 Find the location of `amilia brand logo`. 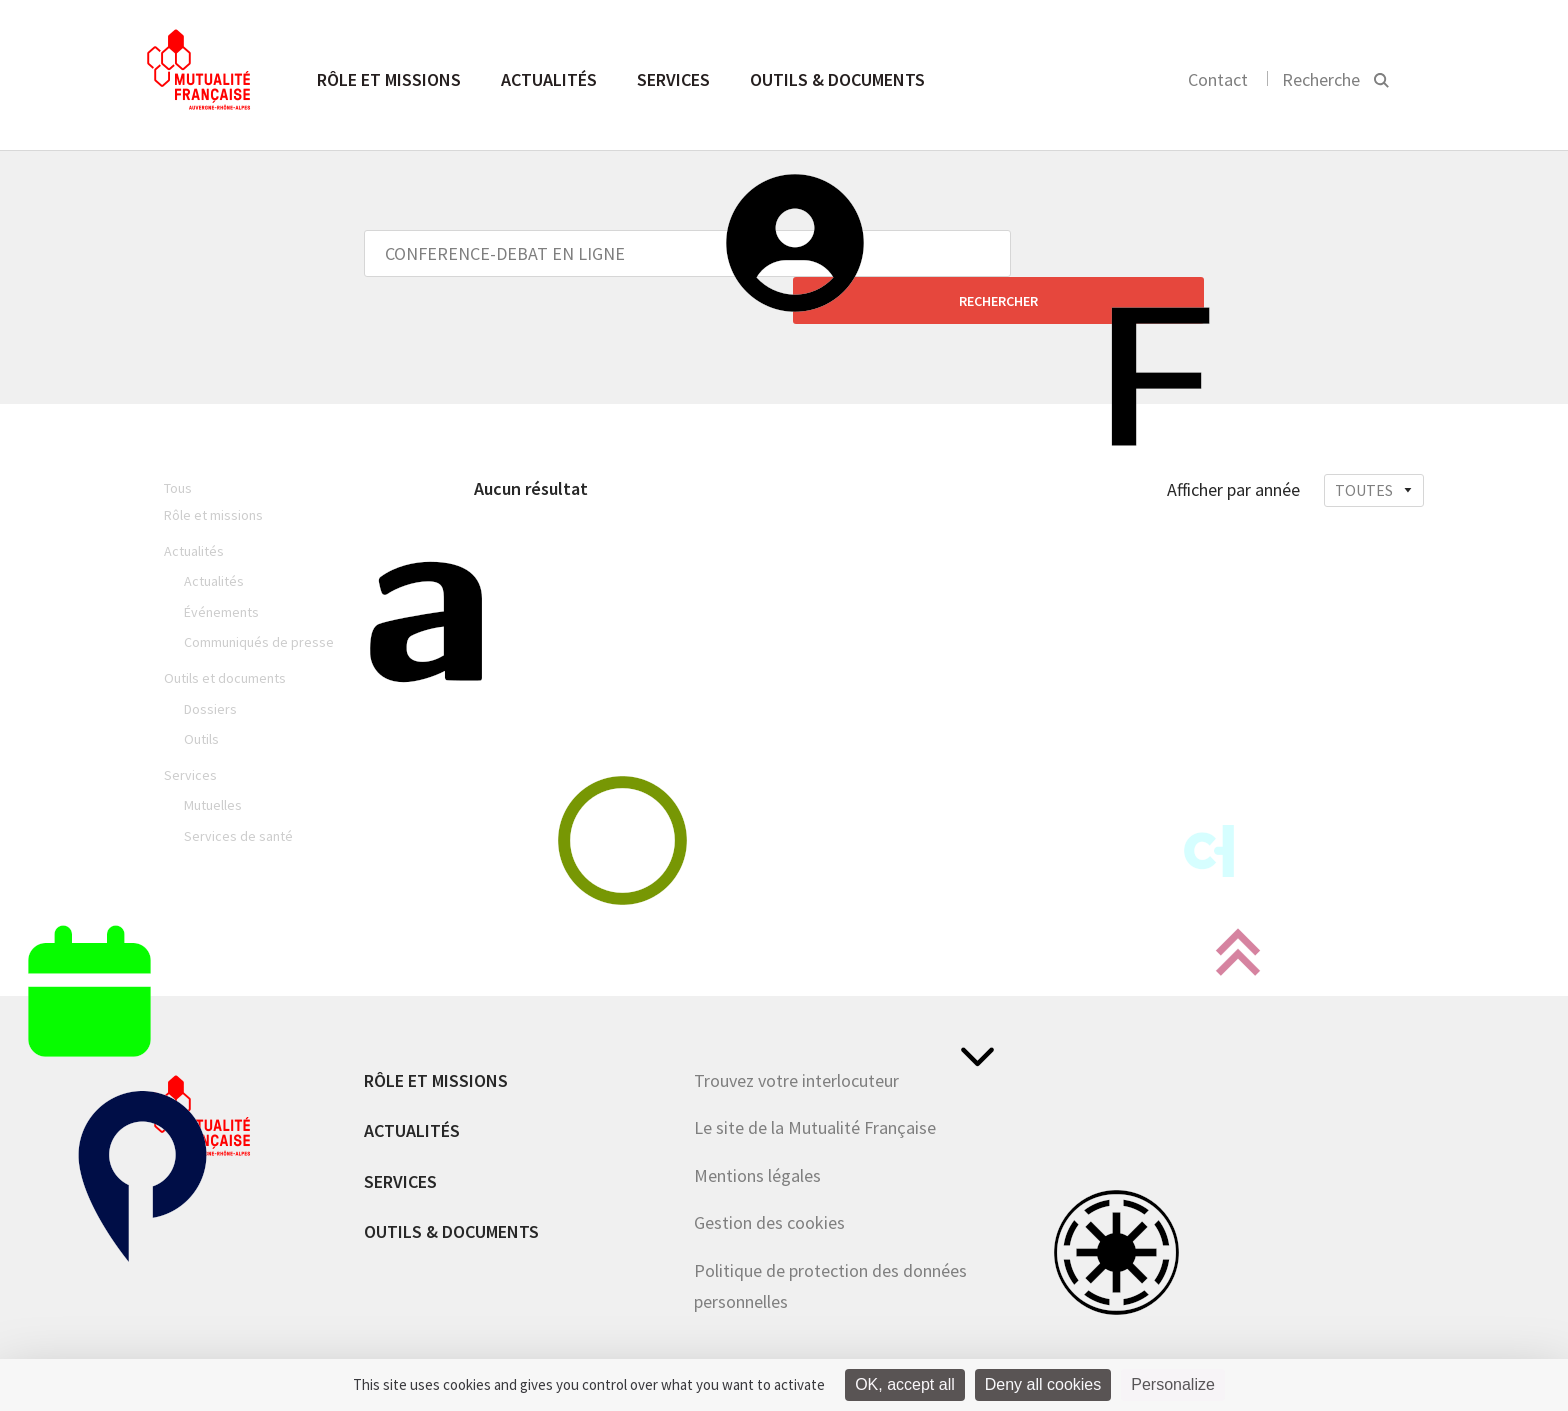

amilia brand logo is located at coordinates (426, 622).